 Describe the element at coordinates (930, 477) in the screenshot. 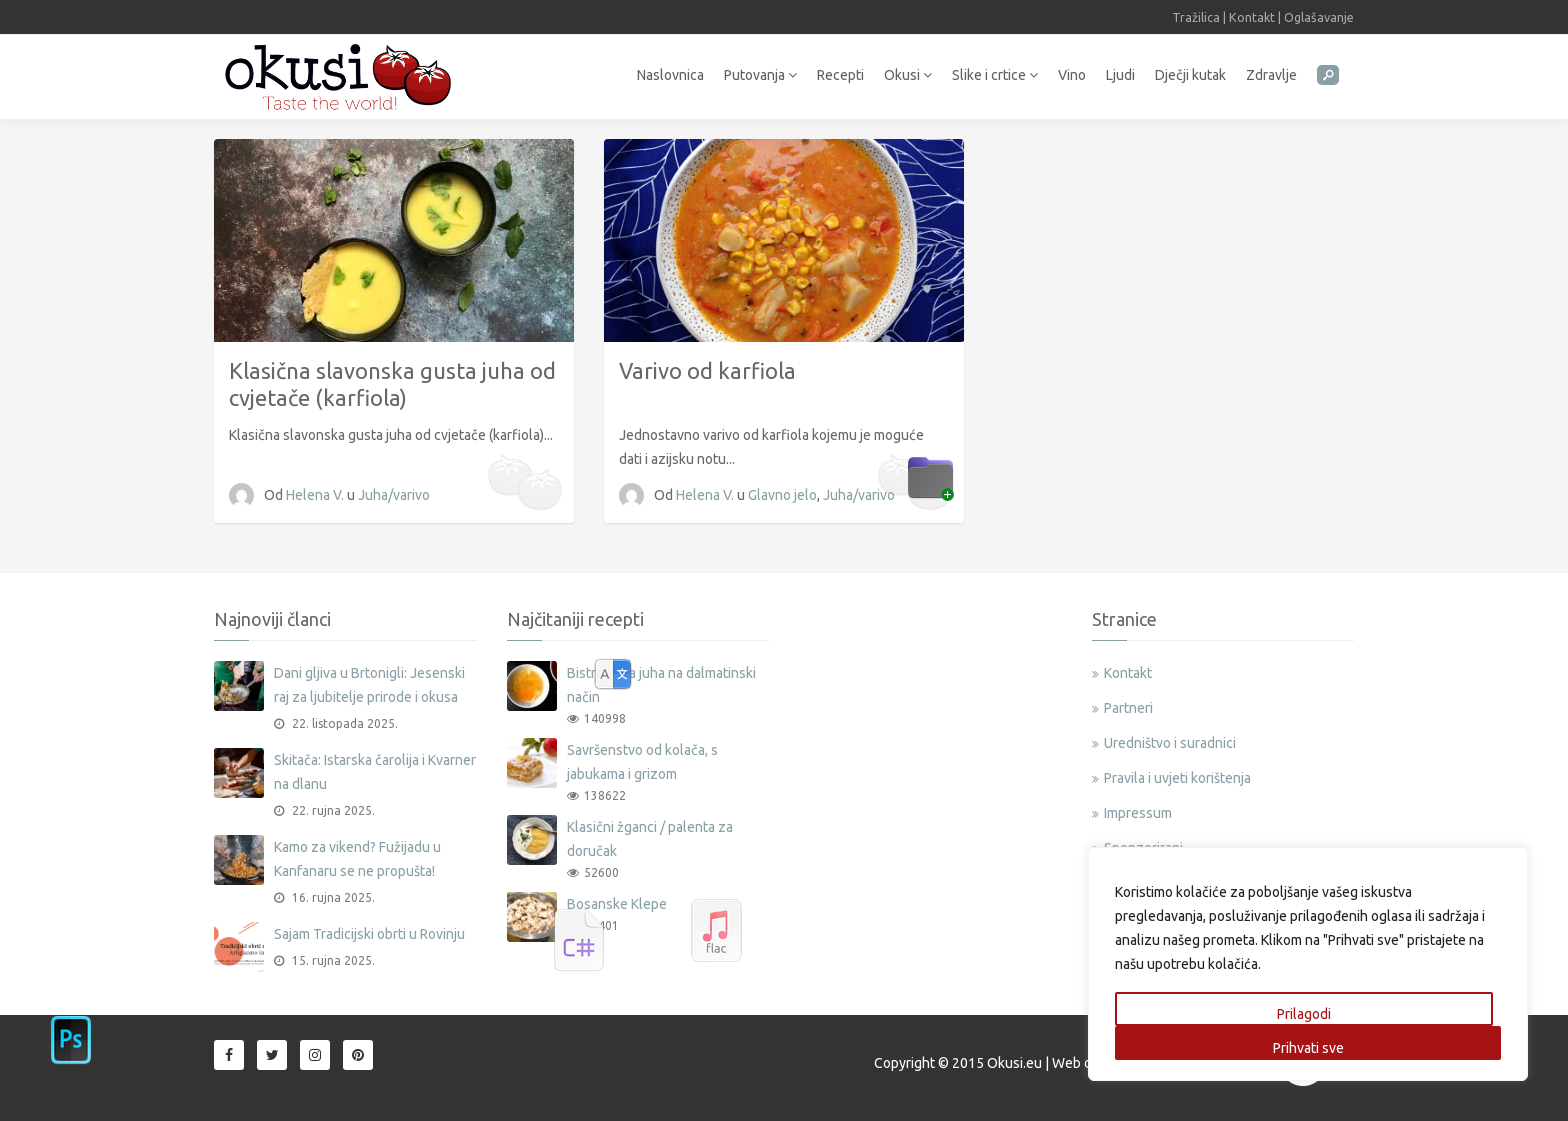

I see `create a new folder` at that location.